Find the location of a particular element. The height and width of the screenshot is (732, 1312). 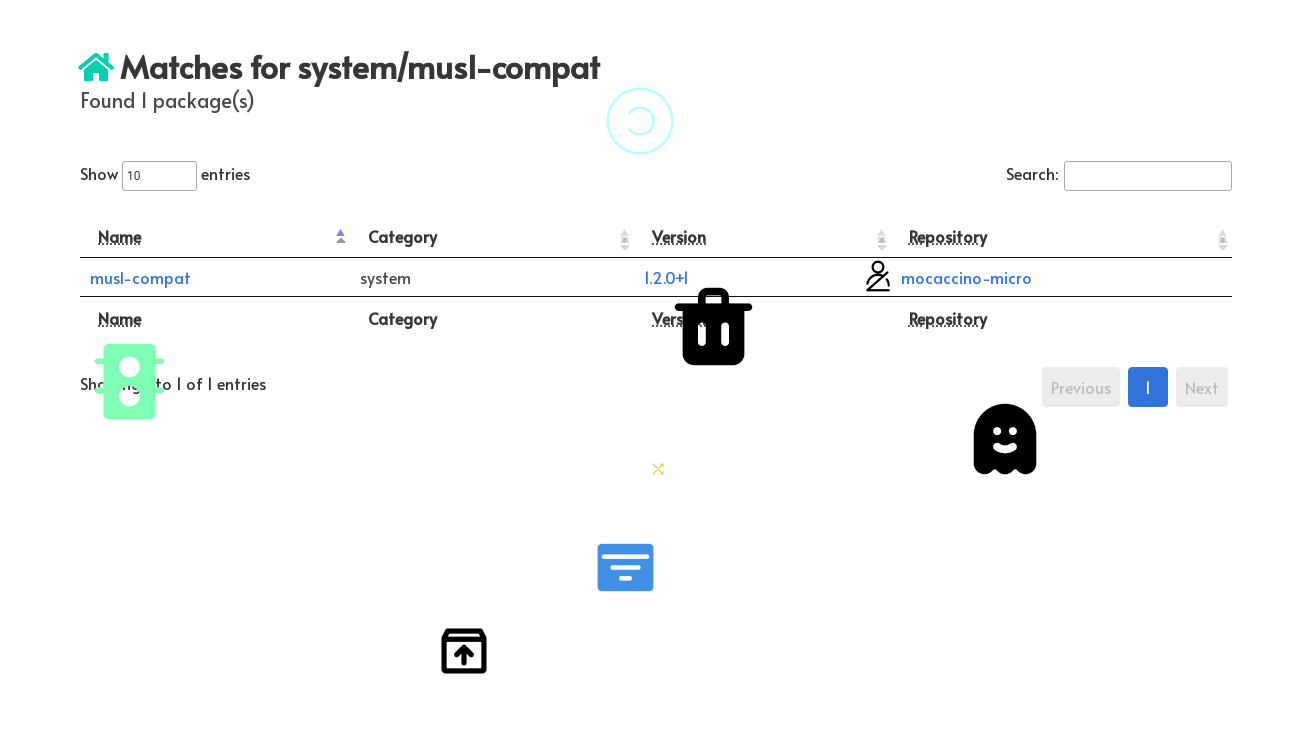

indicates copyleft licensing status is located at coordinates (640, 121).